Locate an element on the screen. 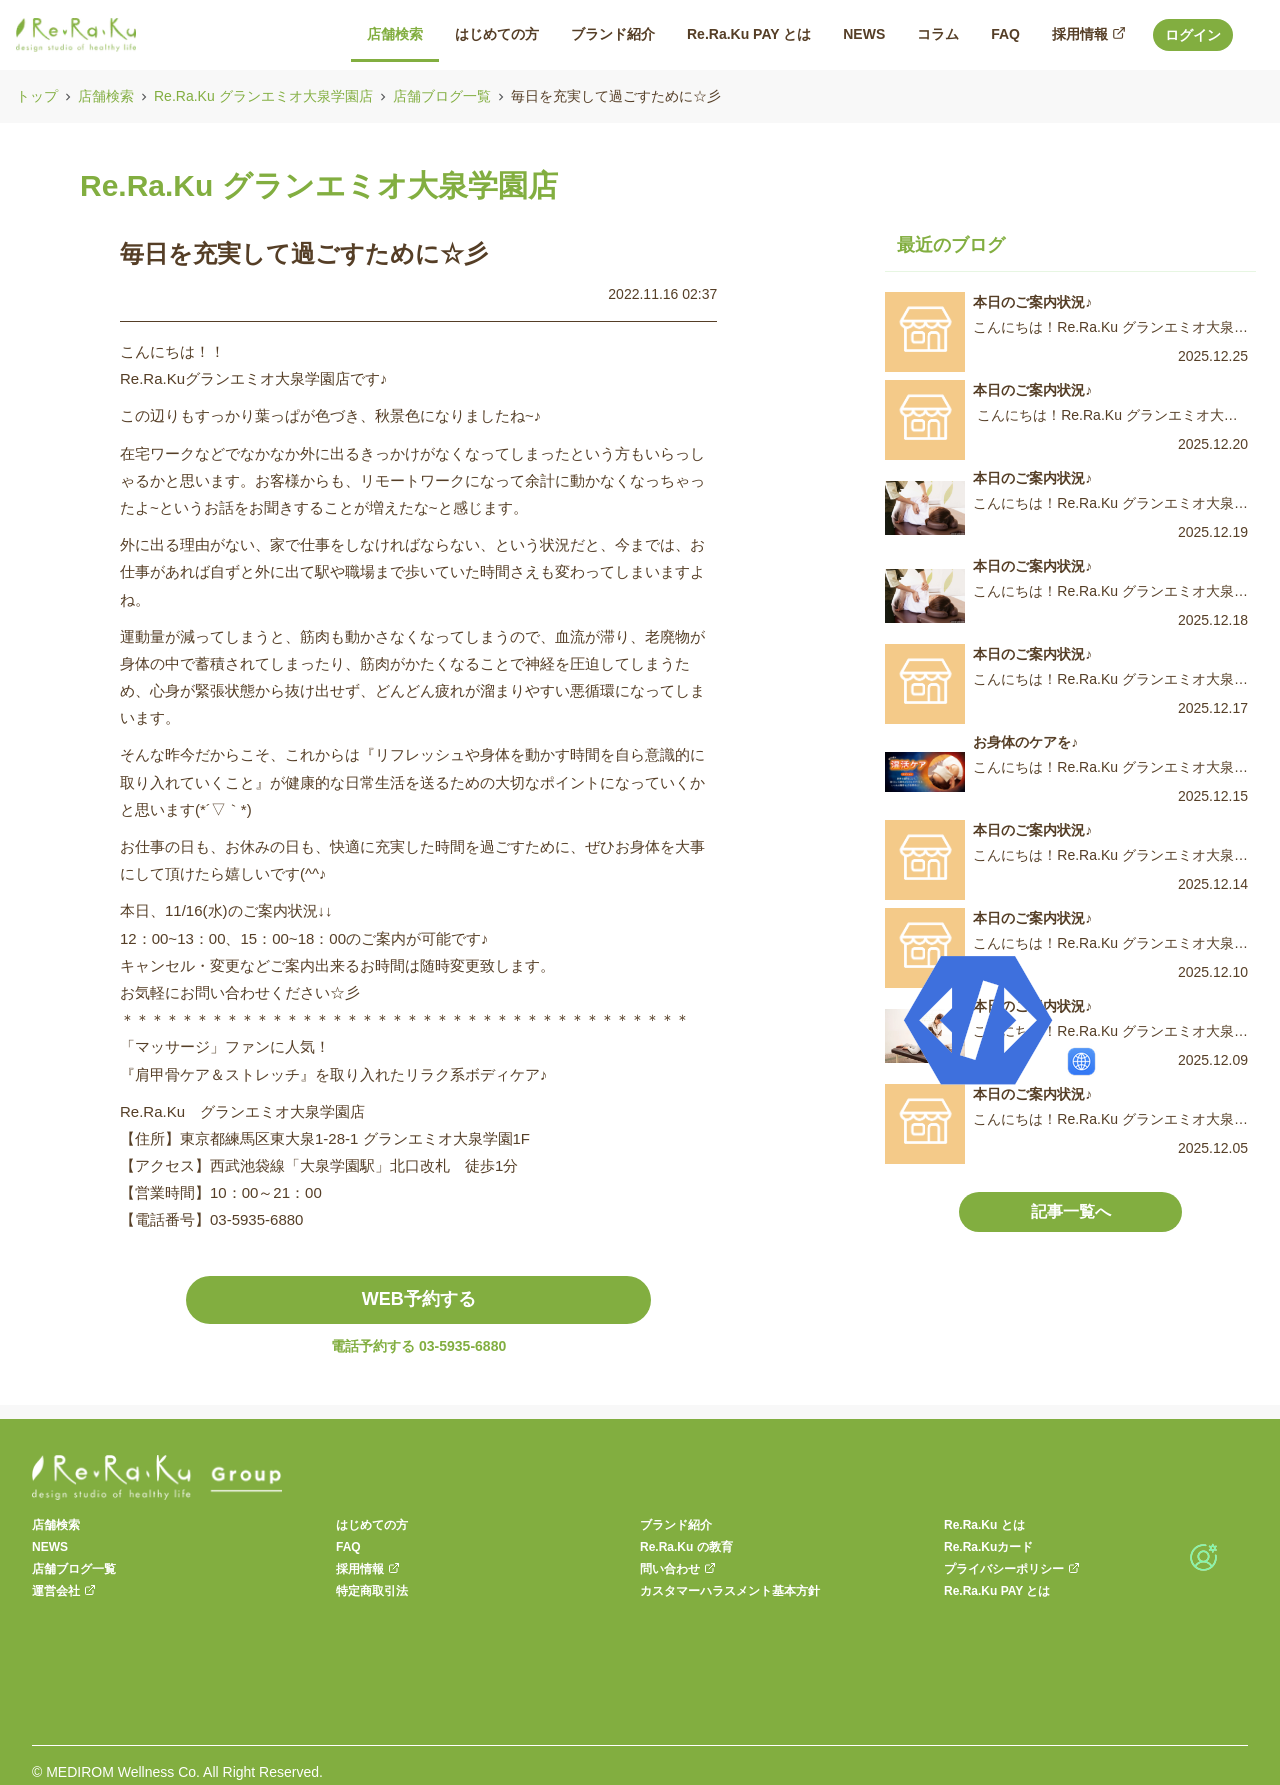 Image resolution: width=1280 pixels, height=1785 pixels. indicates an early verified bot developer badge on discord is located at coordinates (978, 1021).